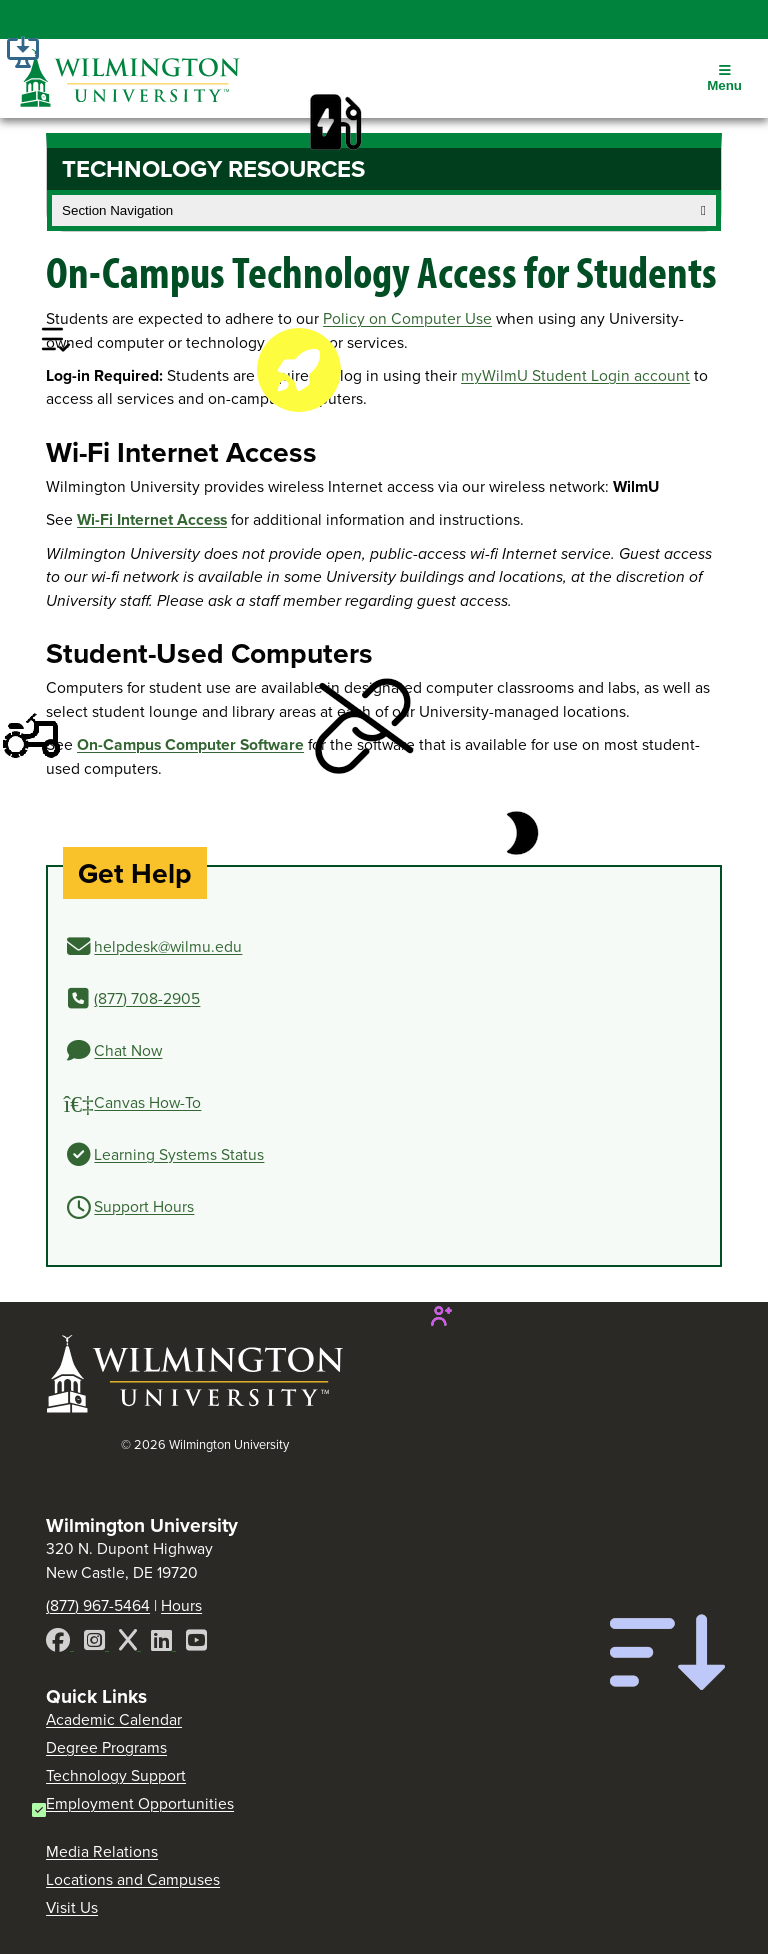 This screenshot has width=768, height=1954. I want to click on toggle dark mode or night theme, so click(521, 833).